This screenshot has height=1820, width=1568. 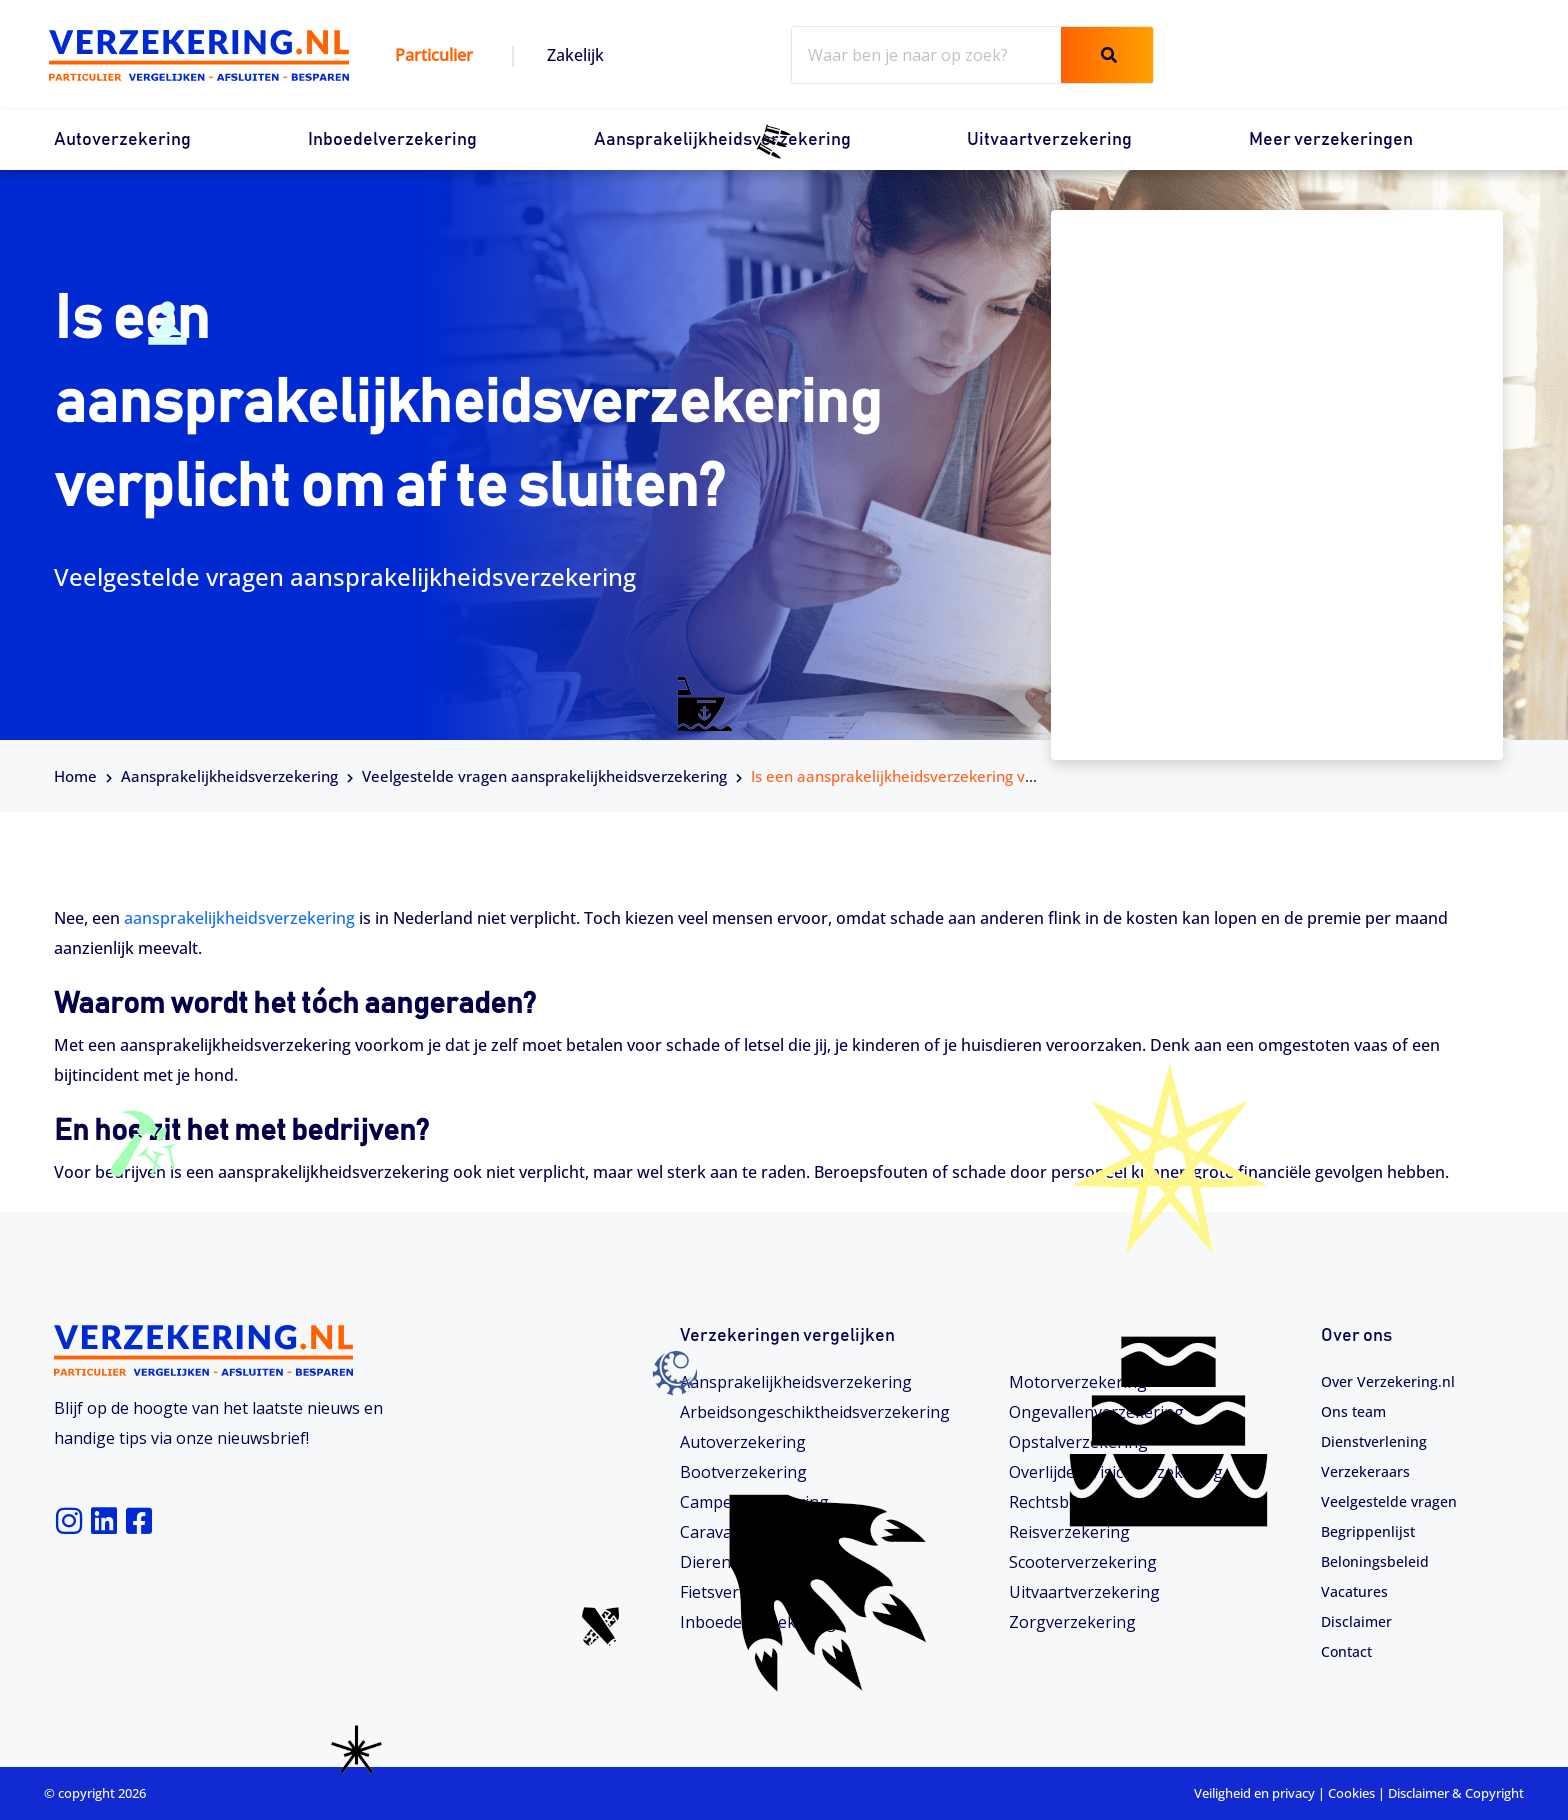 What do you see at coordinates (167, 316) in the screenshot?
I see `play chess or start a chess game` at bounding box center [167, 316].